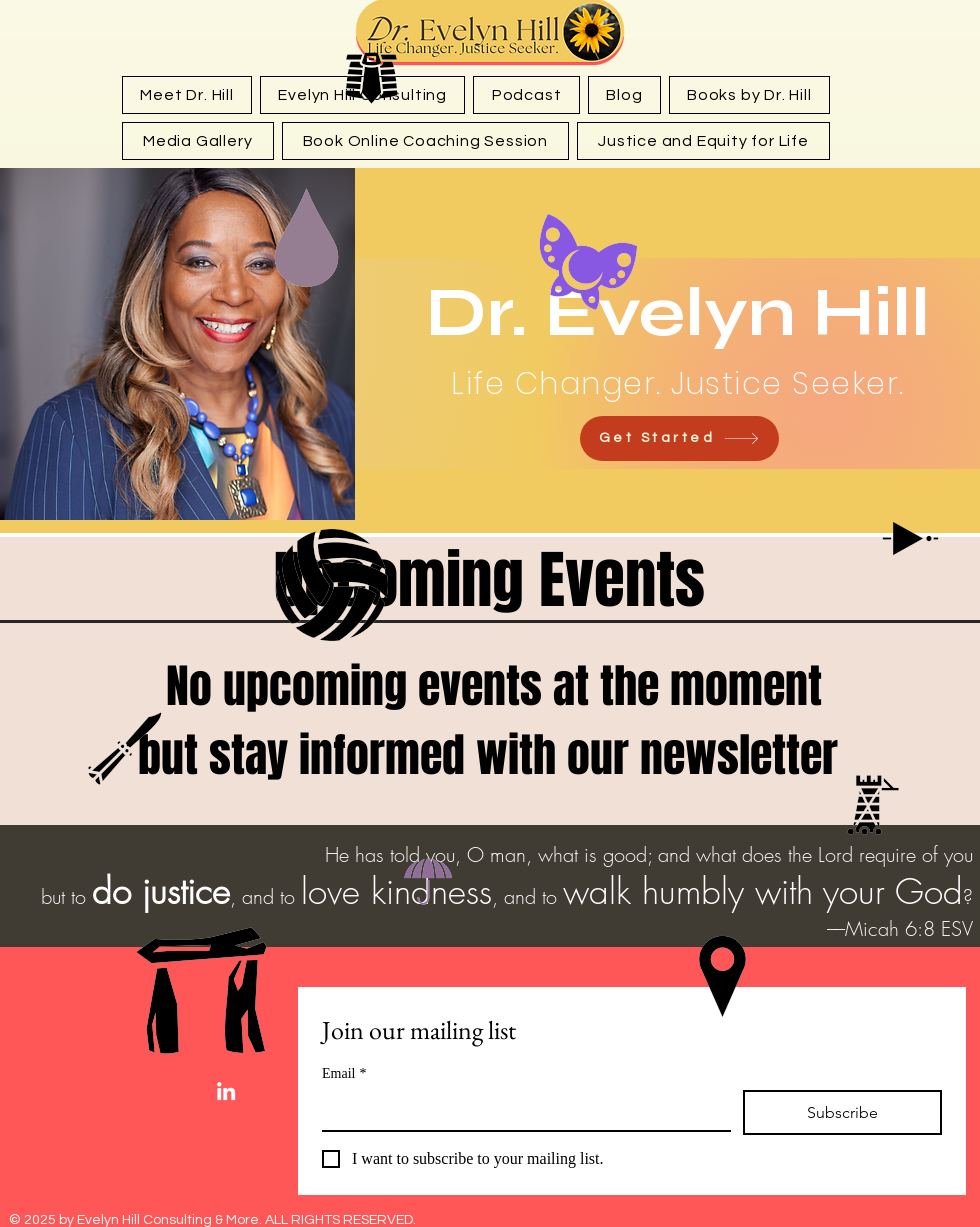  I want to click on select butterfly knife weapon or tool, so click(124, 748).